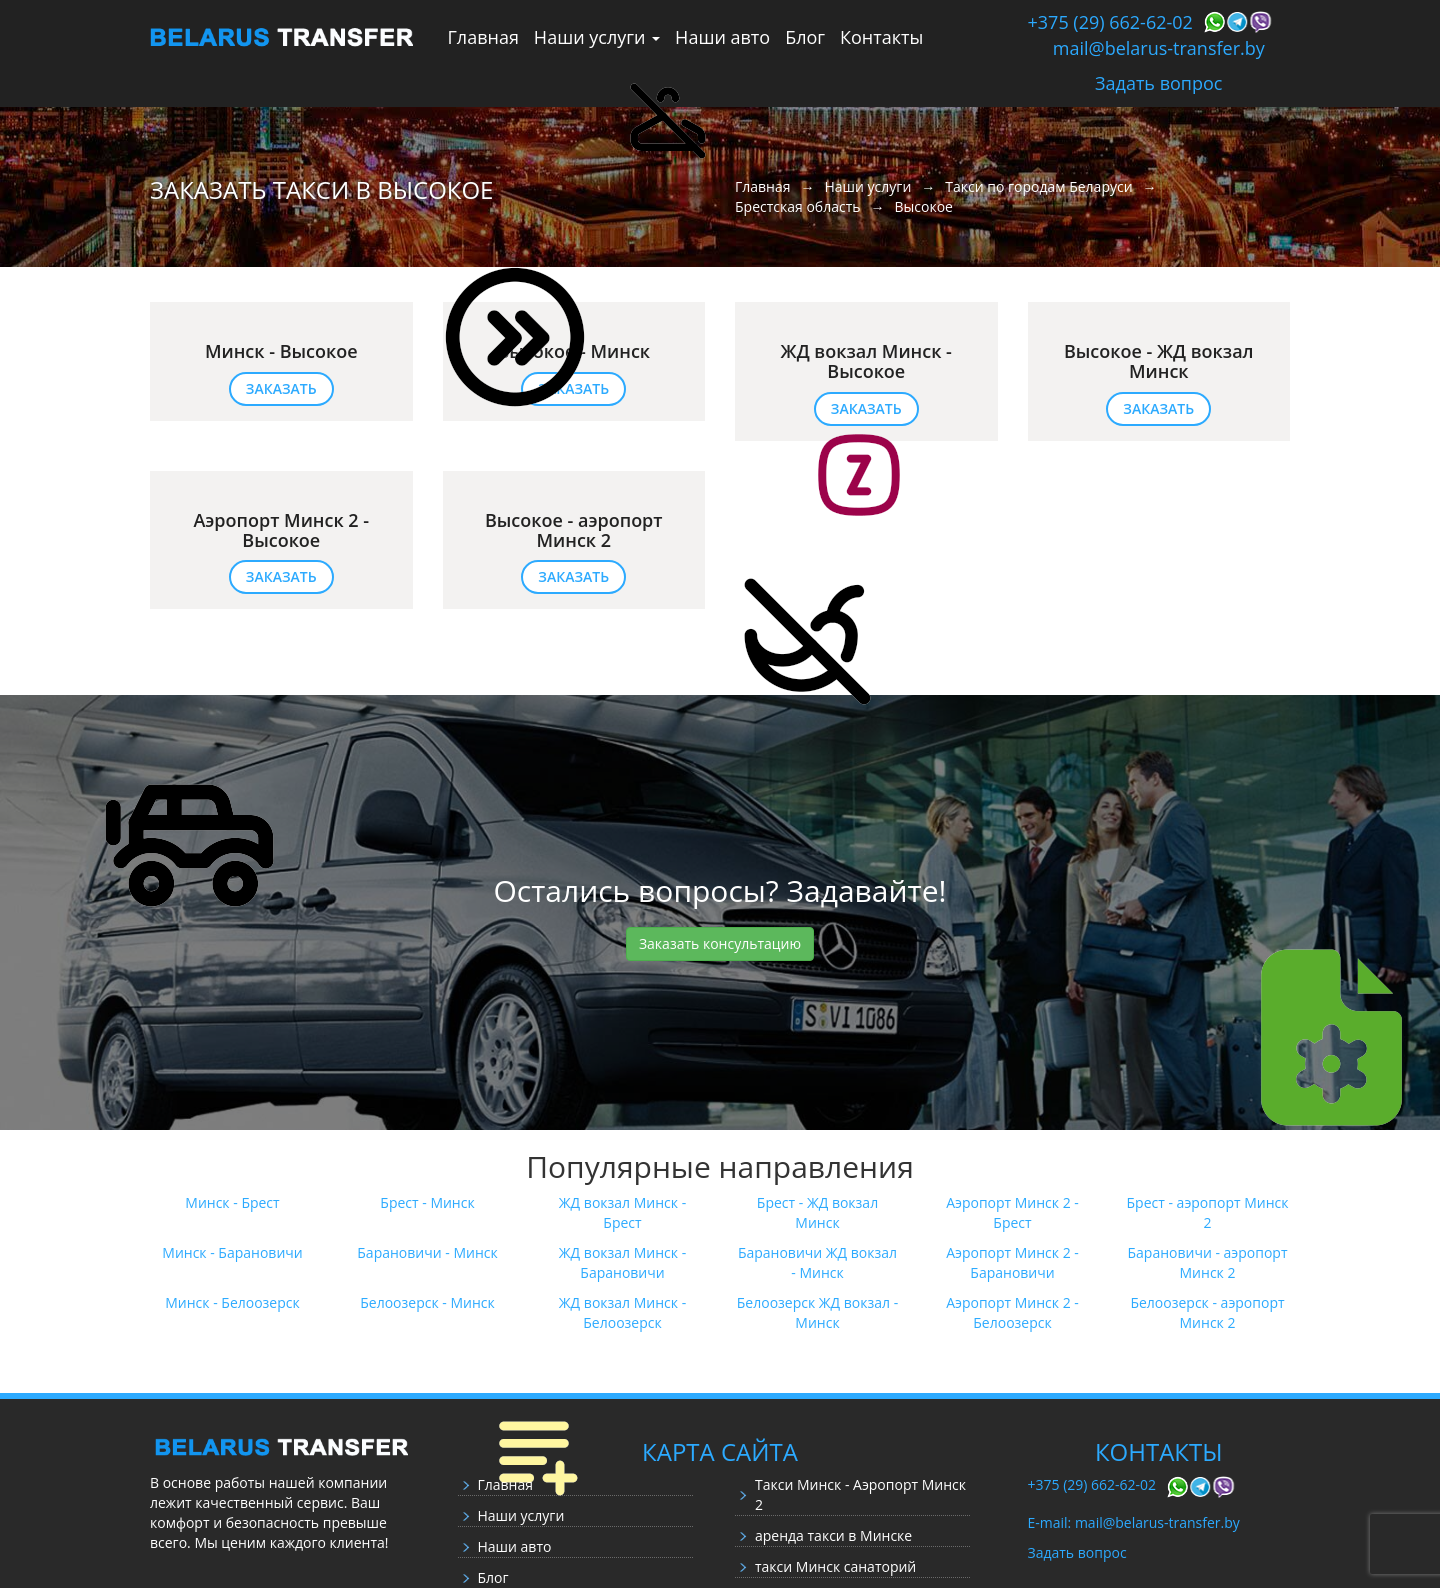  I want to click on select SUV as vehicle type, so click(189, 845).